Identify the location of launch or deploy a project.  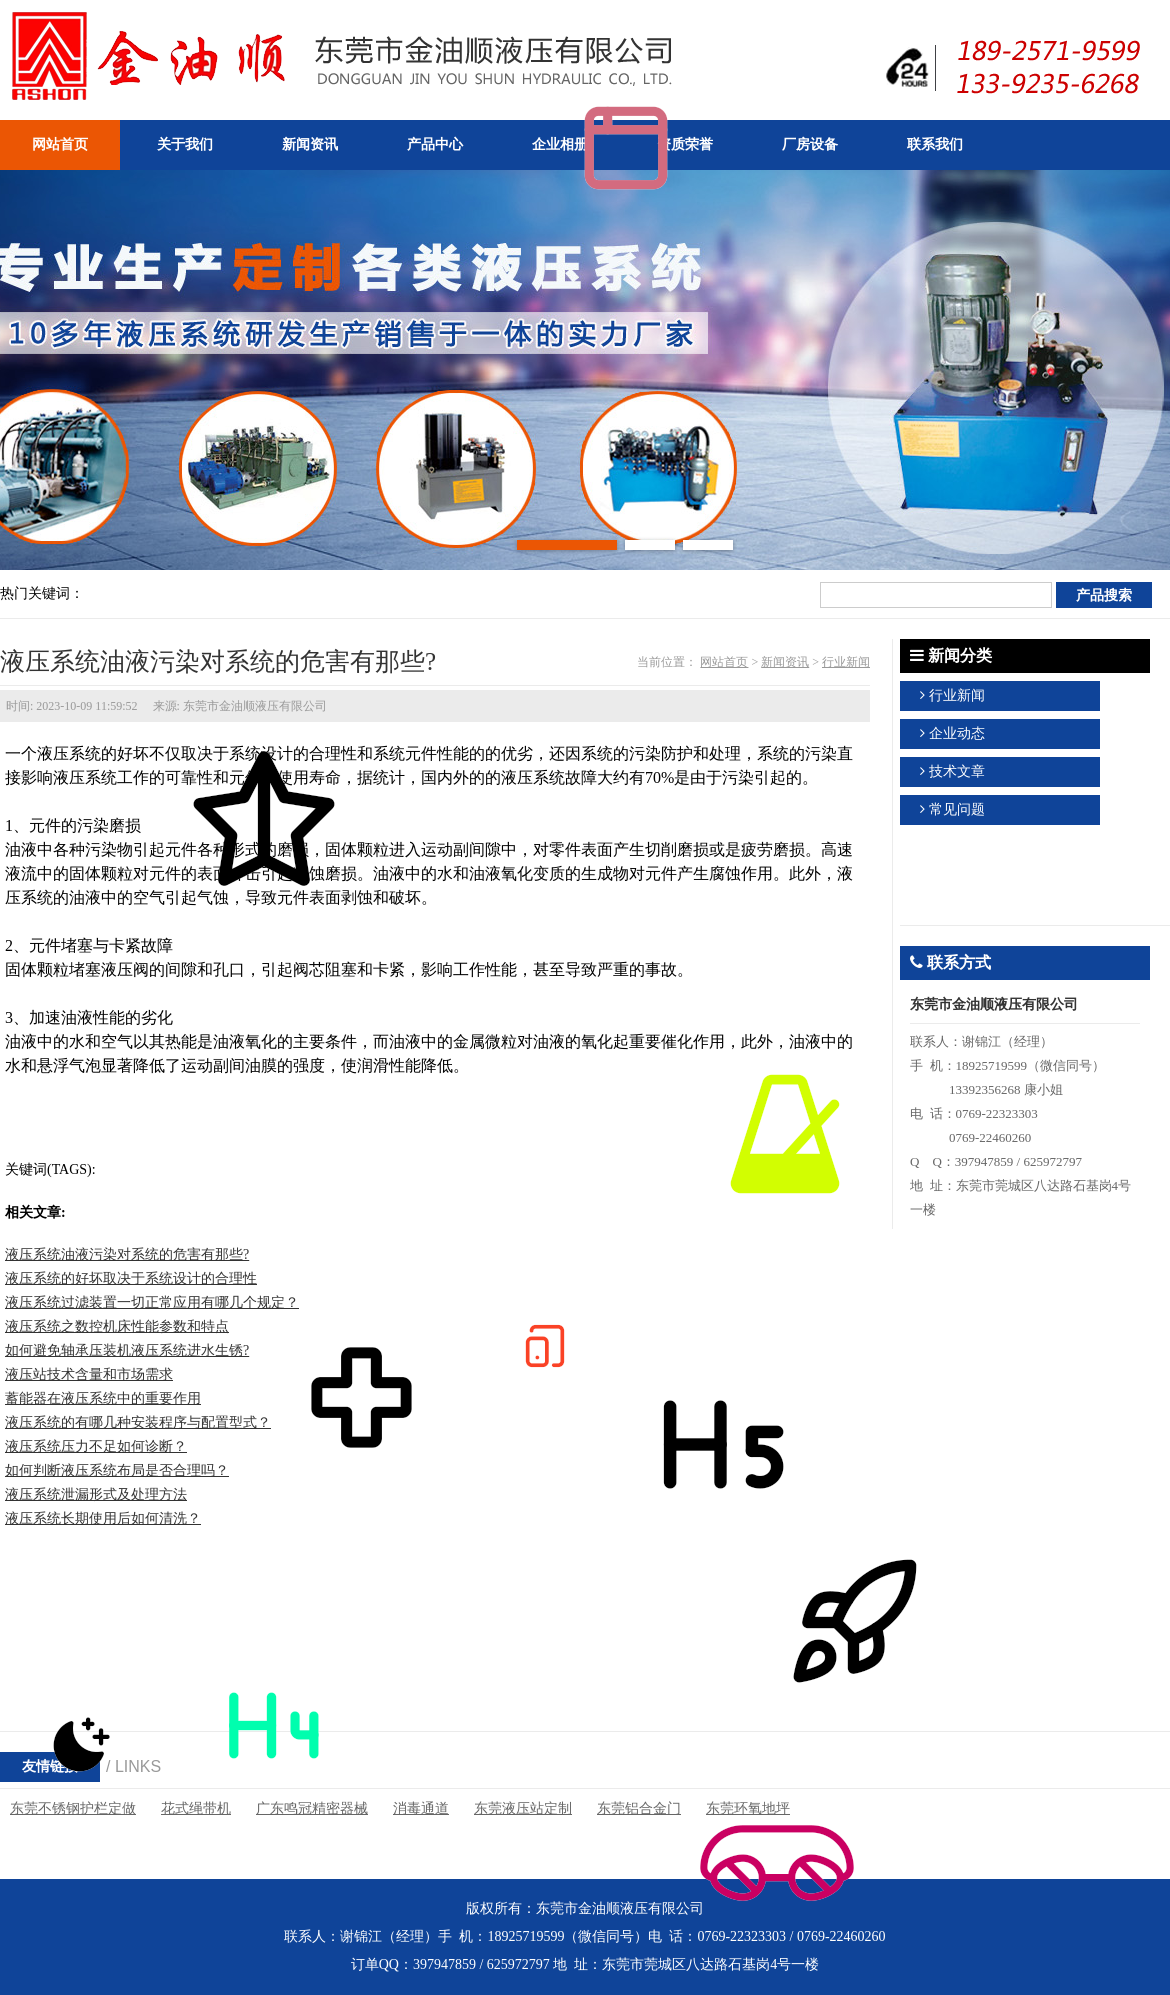
(853, 1622).